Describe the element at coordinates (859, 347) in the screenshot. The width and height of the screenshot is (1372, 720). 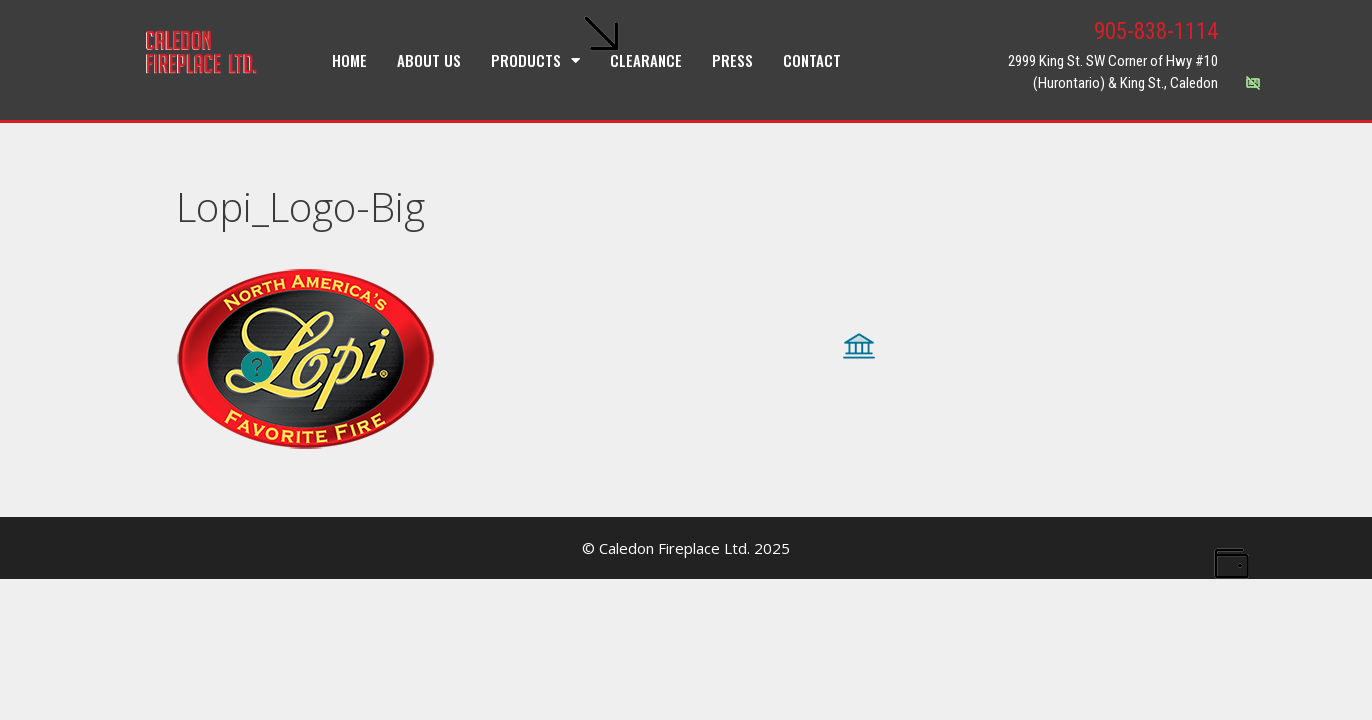
I see `access banking or financial services` at that location.